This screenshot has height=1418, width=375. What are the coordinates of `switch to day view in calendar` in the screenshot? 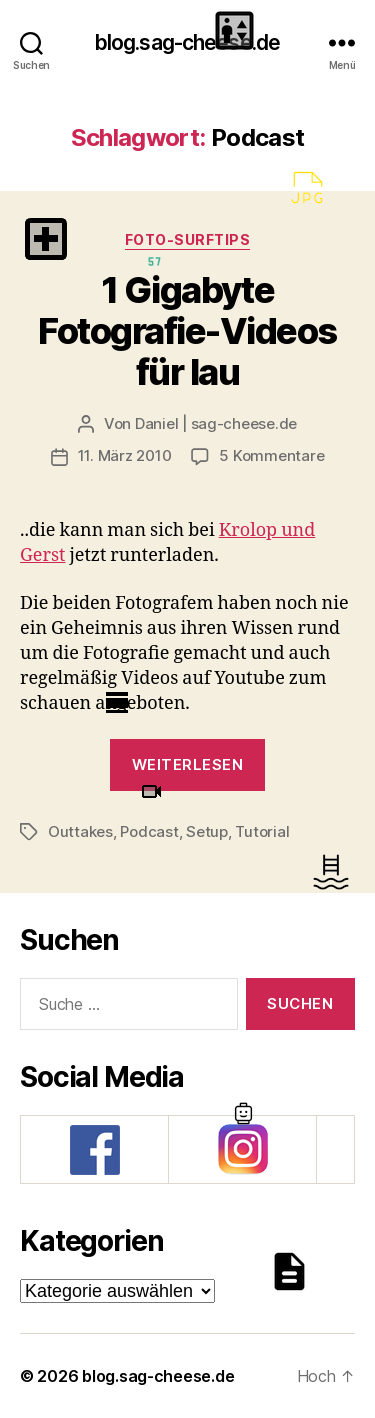 It's located at (118, 703).